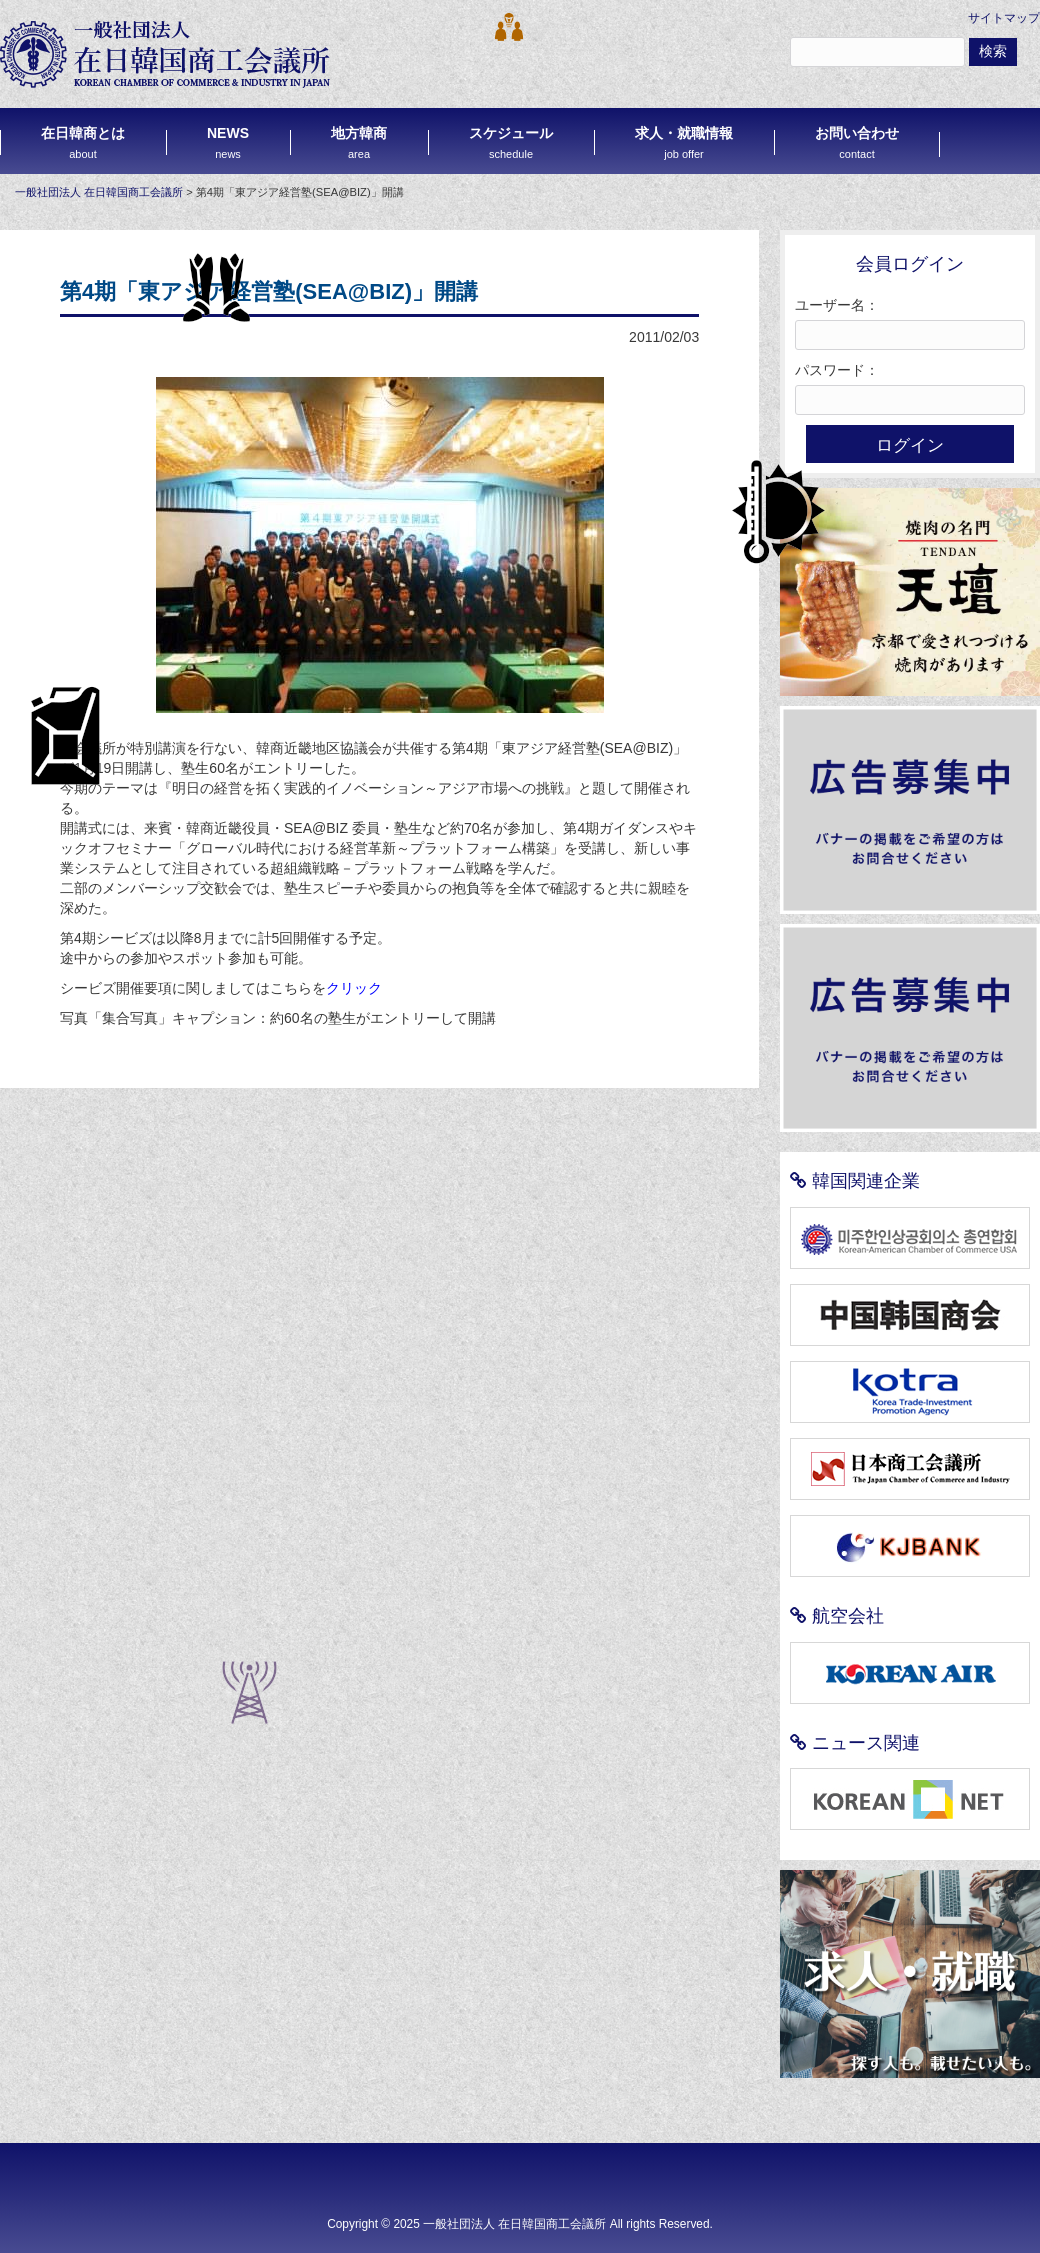  What do you see at coordinates (778, 510) in the screenshot?
I see `view current temperature or weather conditions` at bounding box center [778, 510].